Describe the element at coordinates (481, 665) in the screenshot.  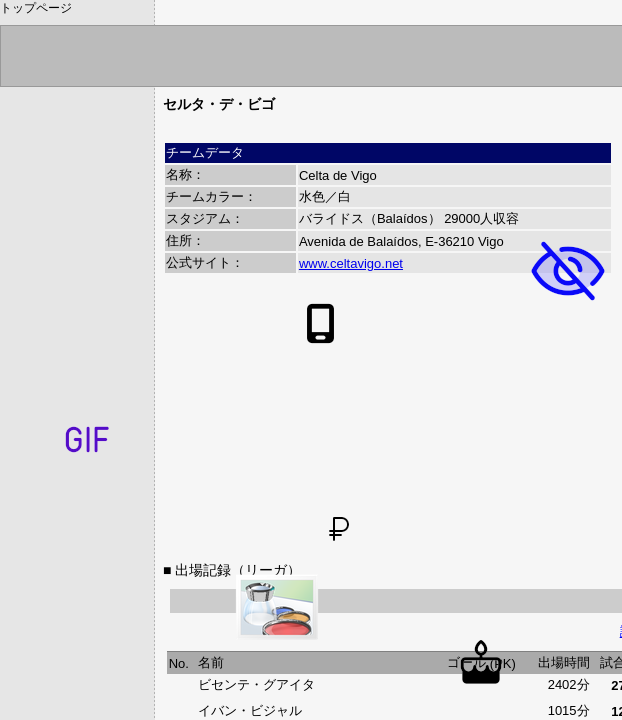
I see `view birthday or celebration reminders` at that location.